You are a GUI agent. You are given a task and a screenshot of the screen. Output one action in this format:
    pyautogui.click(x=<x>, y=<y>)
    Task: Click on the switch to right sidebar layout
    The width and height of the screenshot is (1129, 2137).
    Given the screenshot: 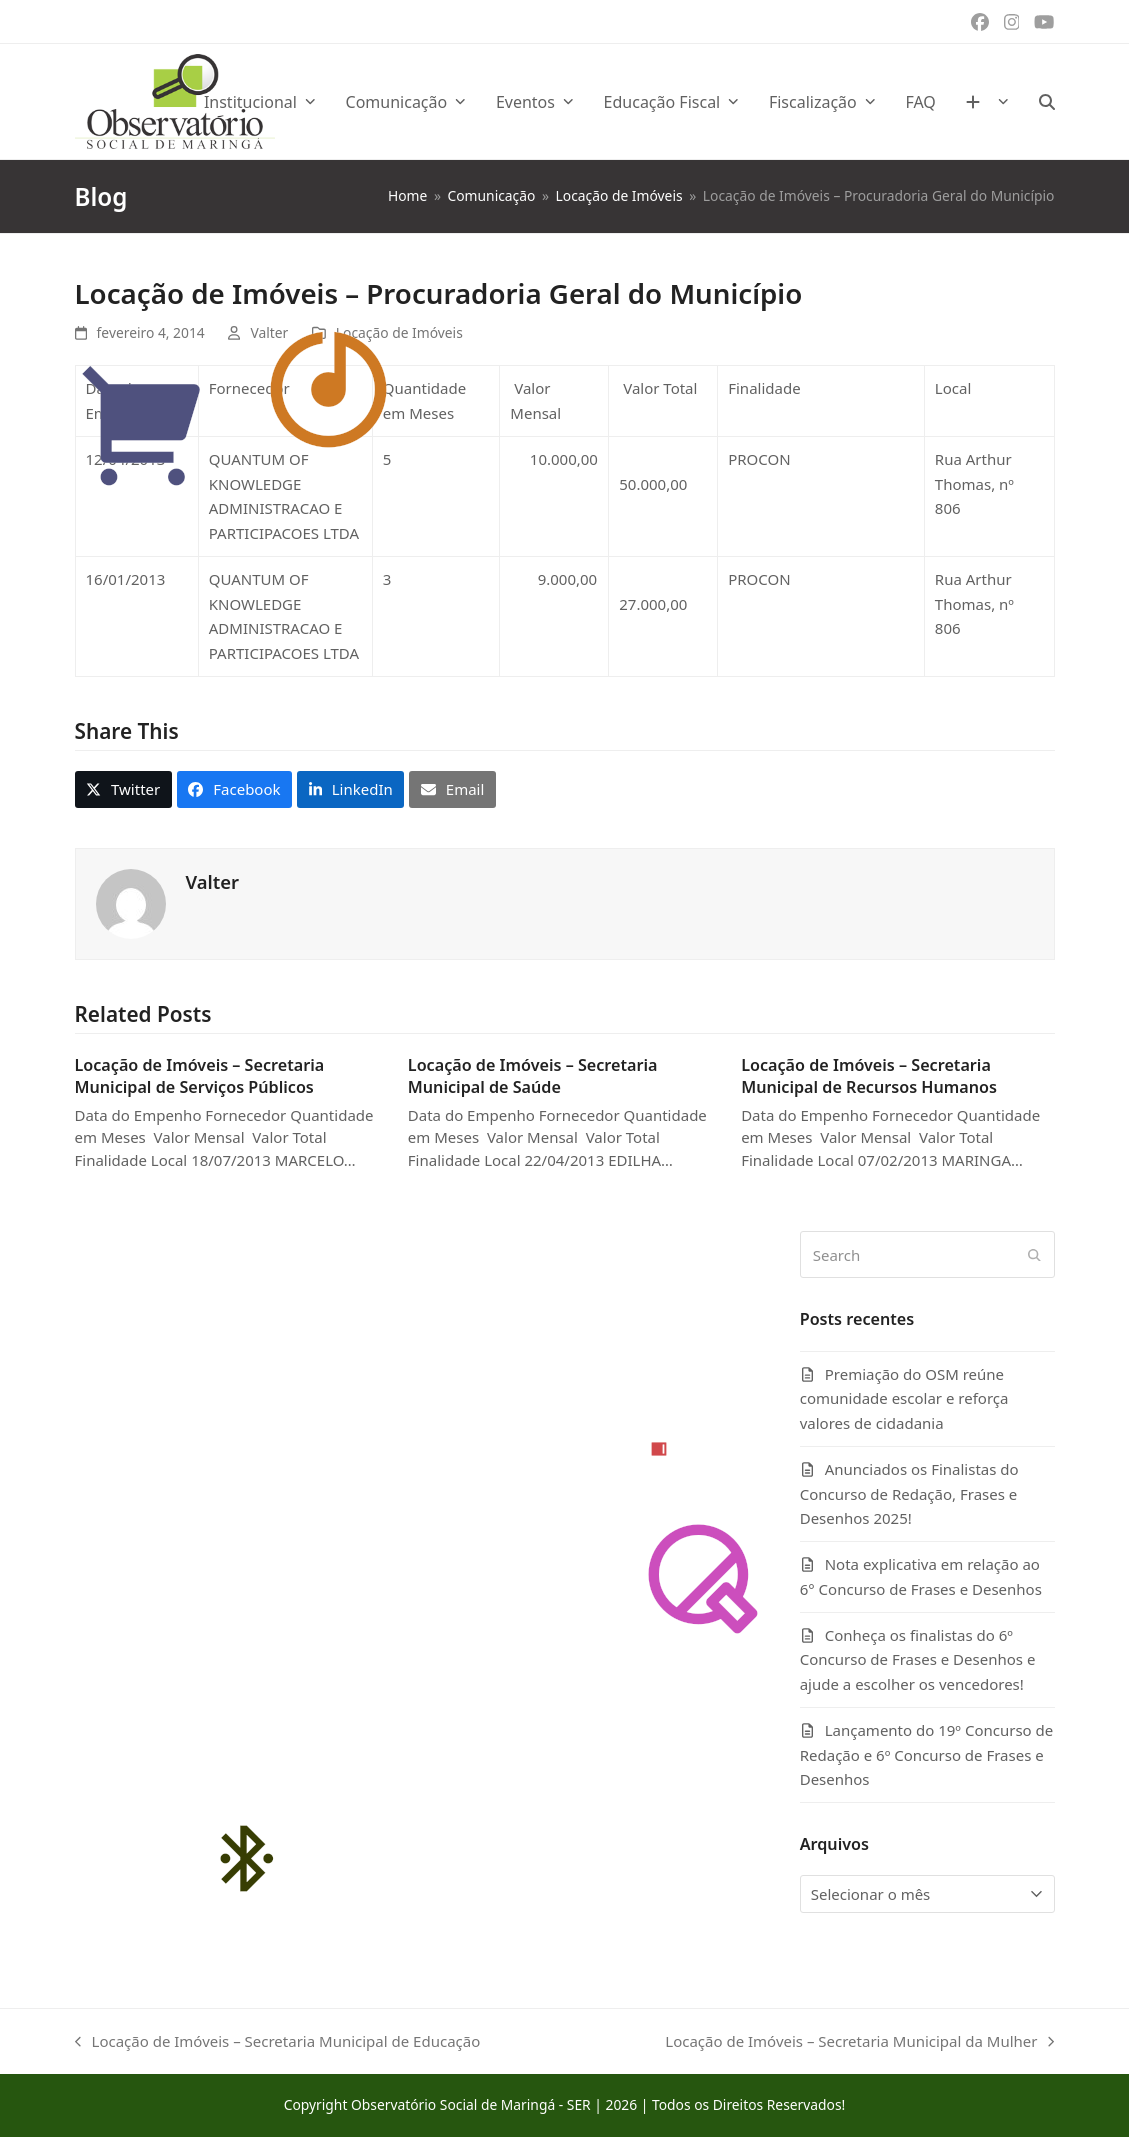 What is the action you would take?
    pyautogui.click(x=659, y=1449)
    